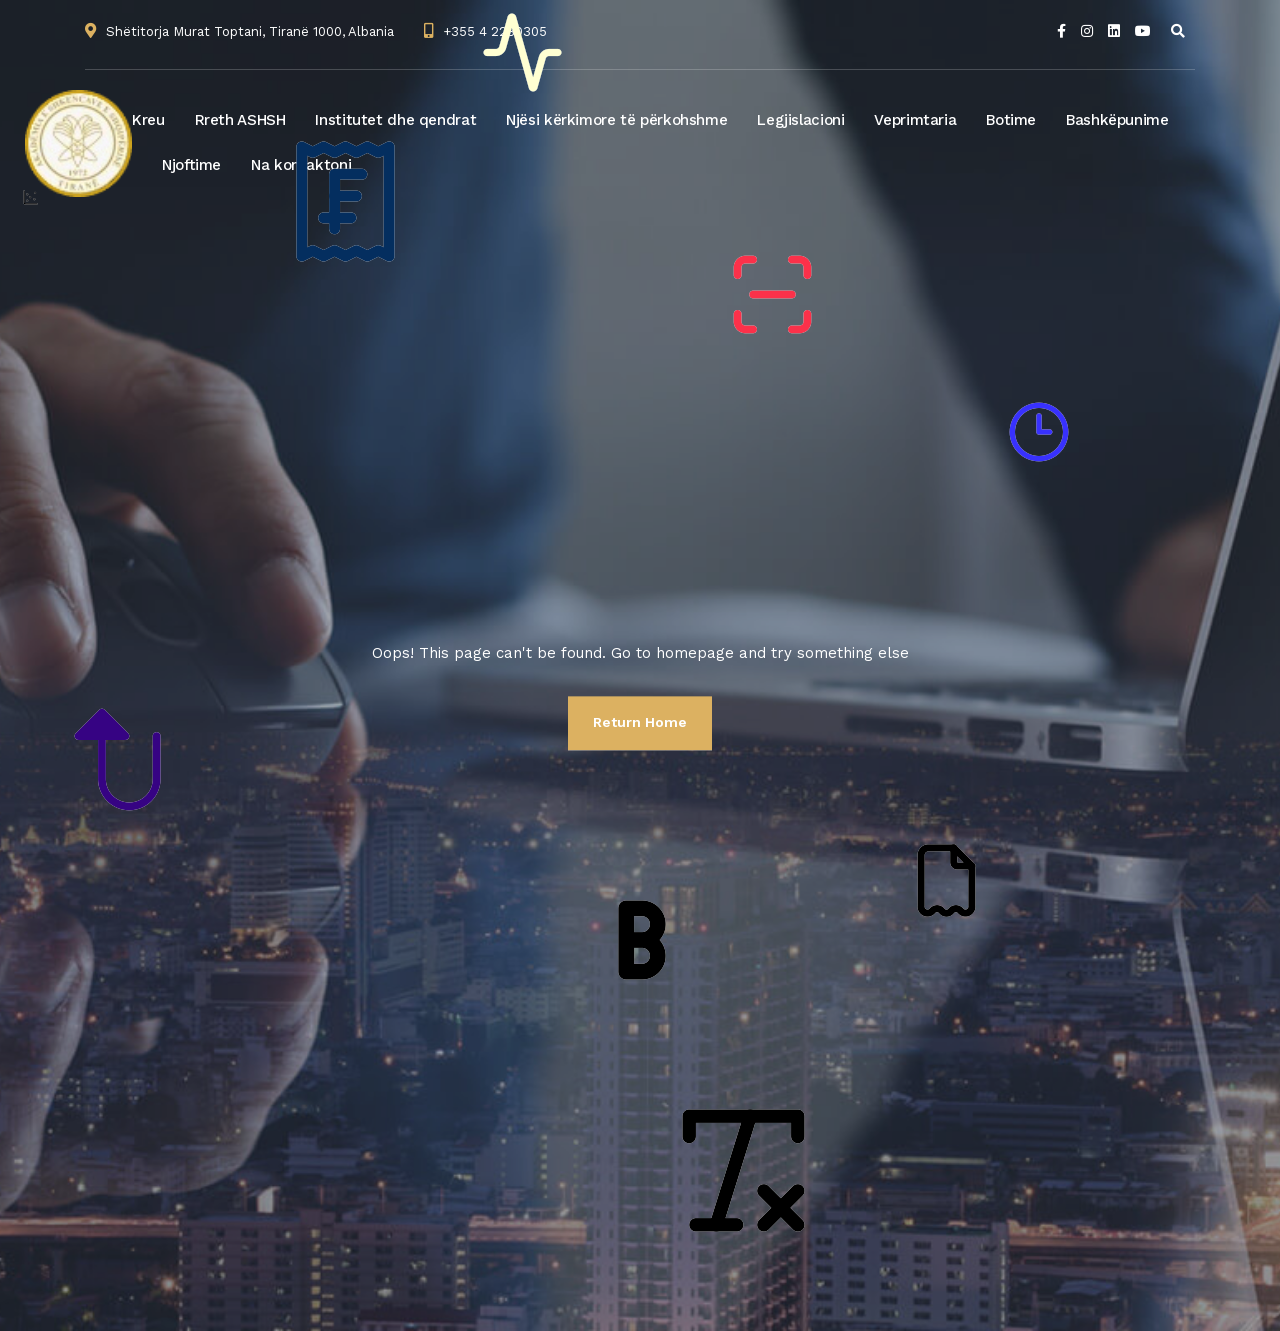  What do you see at coordinates (946, 880) in the screenshot?
I see `view invoice or billing details` at bounding box center [946, 880].